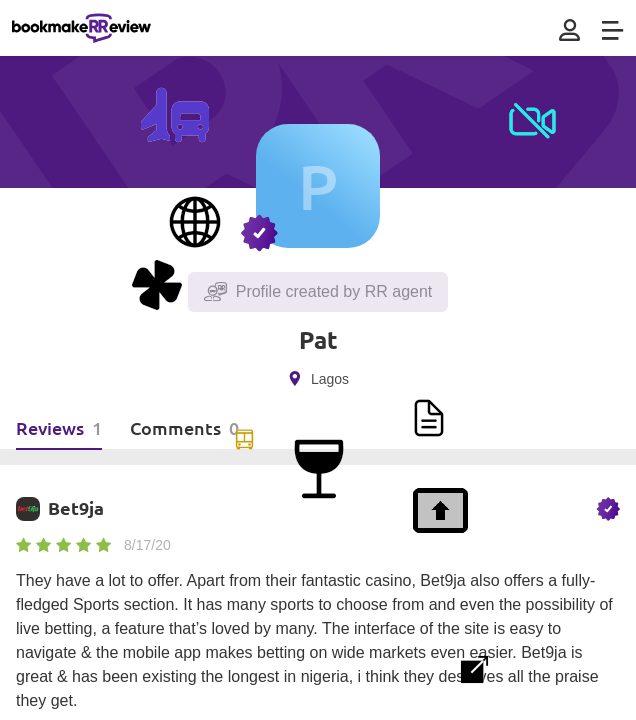 This screenshot has width=636, height=720. I want to click on open link in new window, so click(474, 669).